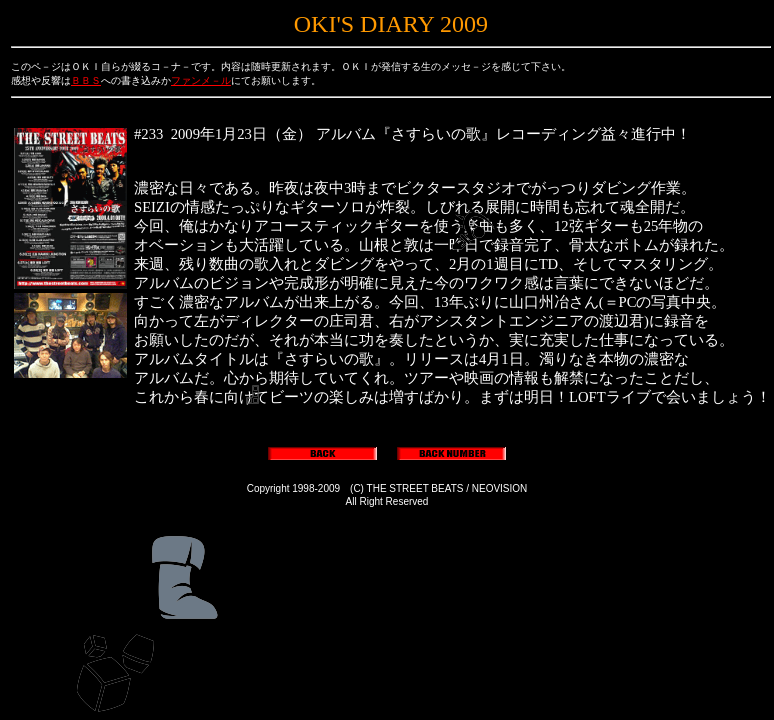 This screenshot has width=774, height=720. I want to click on represents a tetris J-block piece, so click(252, 394).